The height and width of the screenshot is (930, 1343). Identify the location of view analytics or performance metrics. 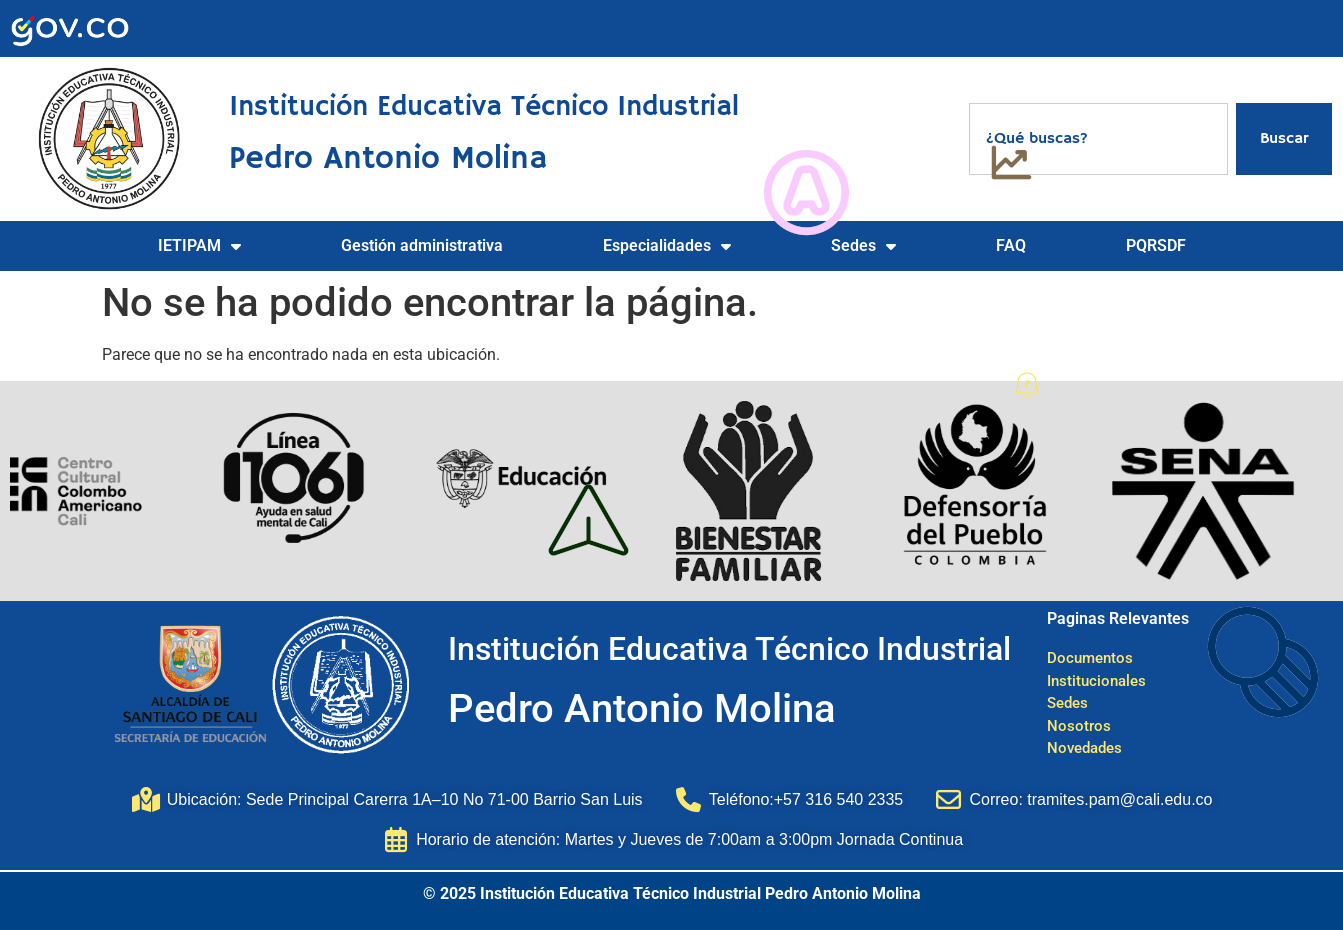
(1011, 162).